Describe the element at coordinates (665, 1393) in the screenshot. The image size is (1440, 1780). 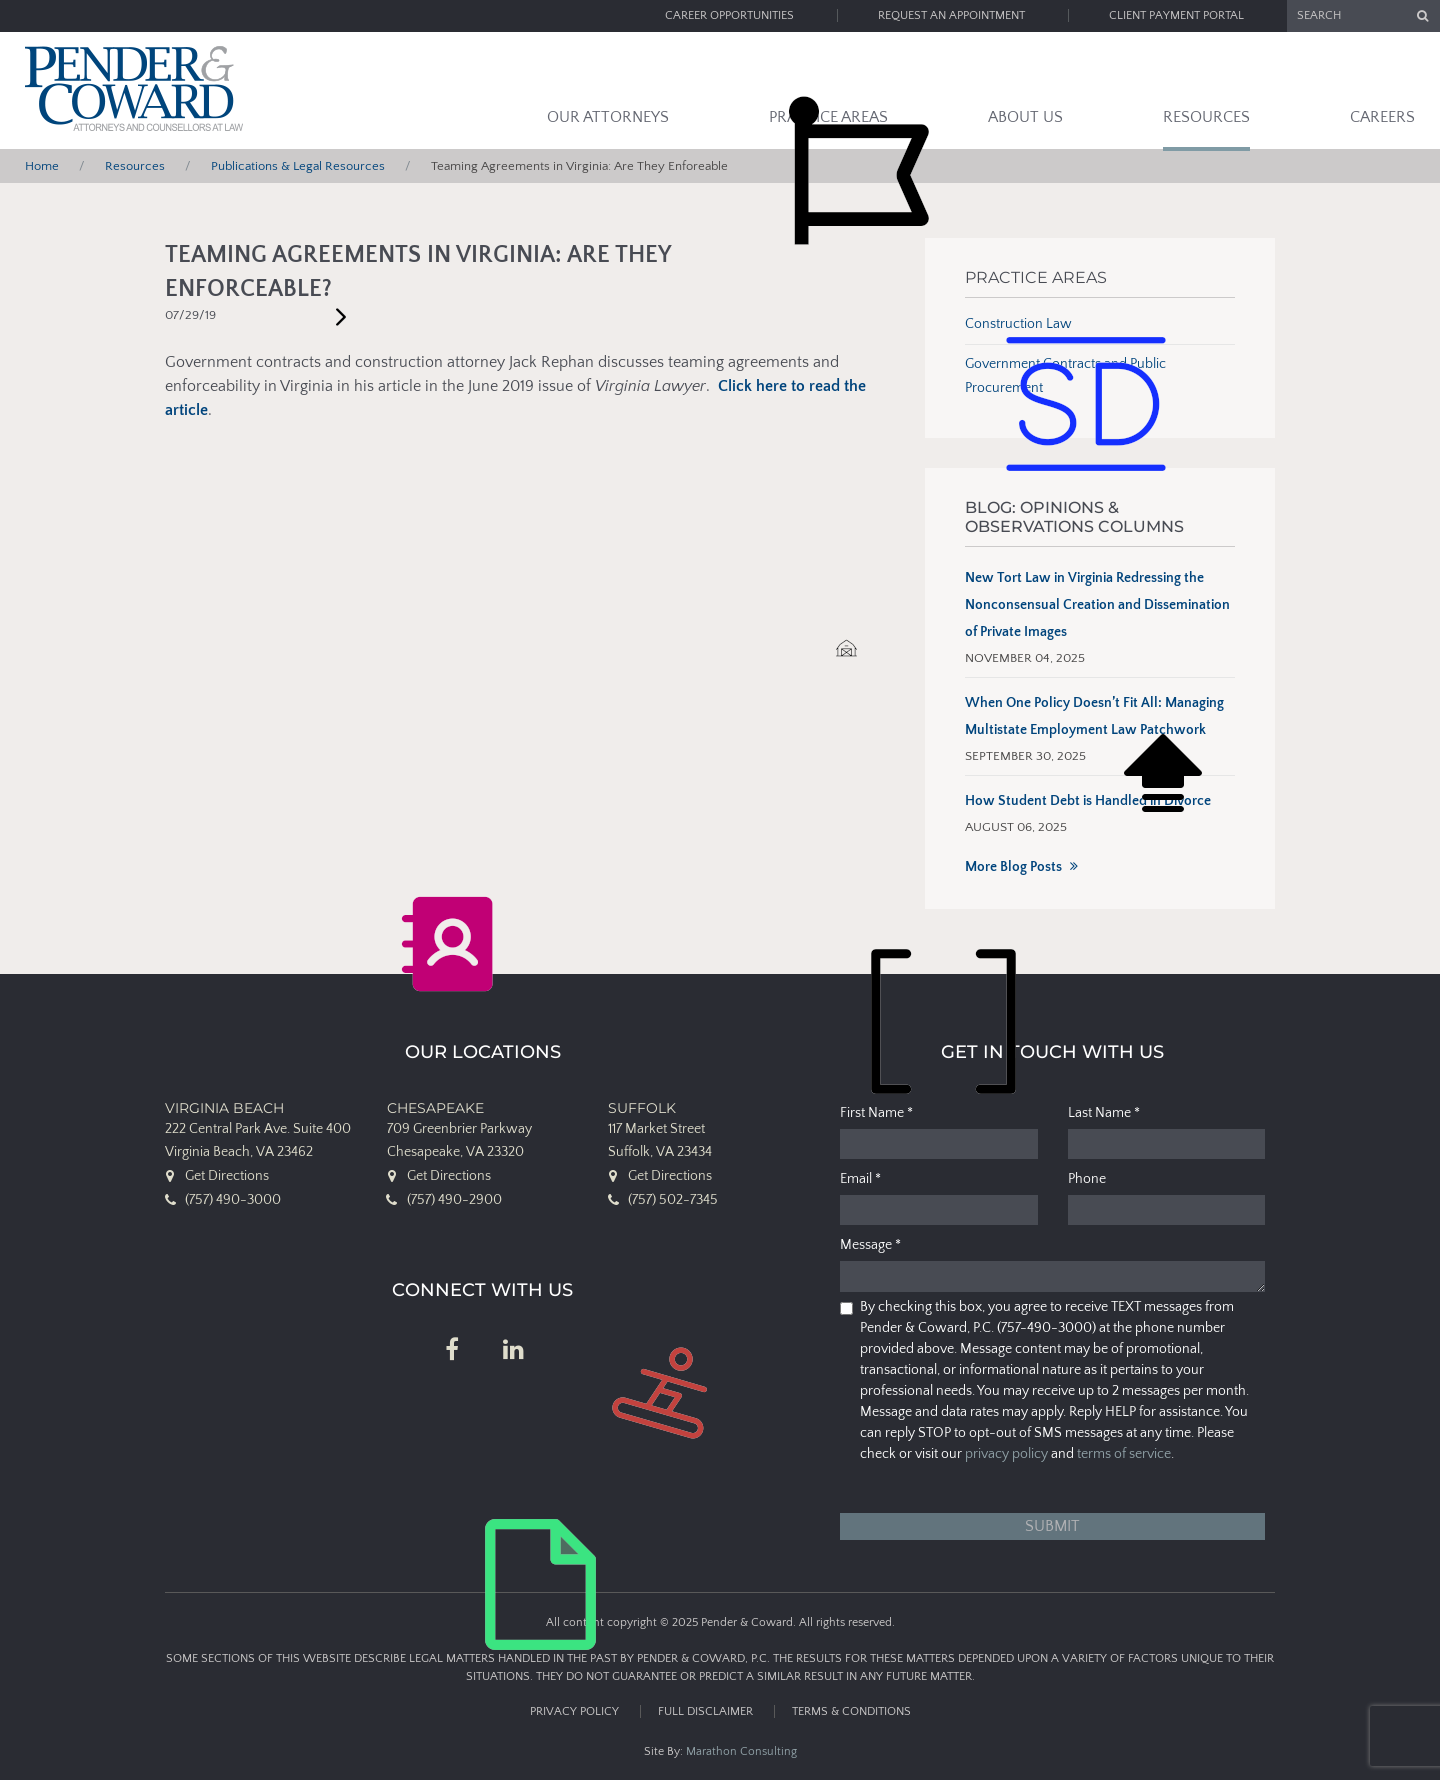
I see `access snowboarding or winter sports content` at that location.